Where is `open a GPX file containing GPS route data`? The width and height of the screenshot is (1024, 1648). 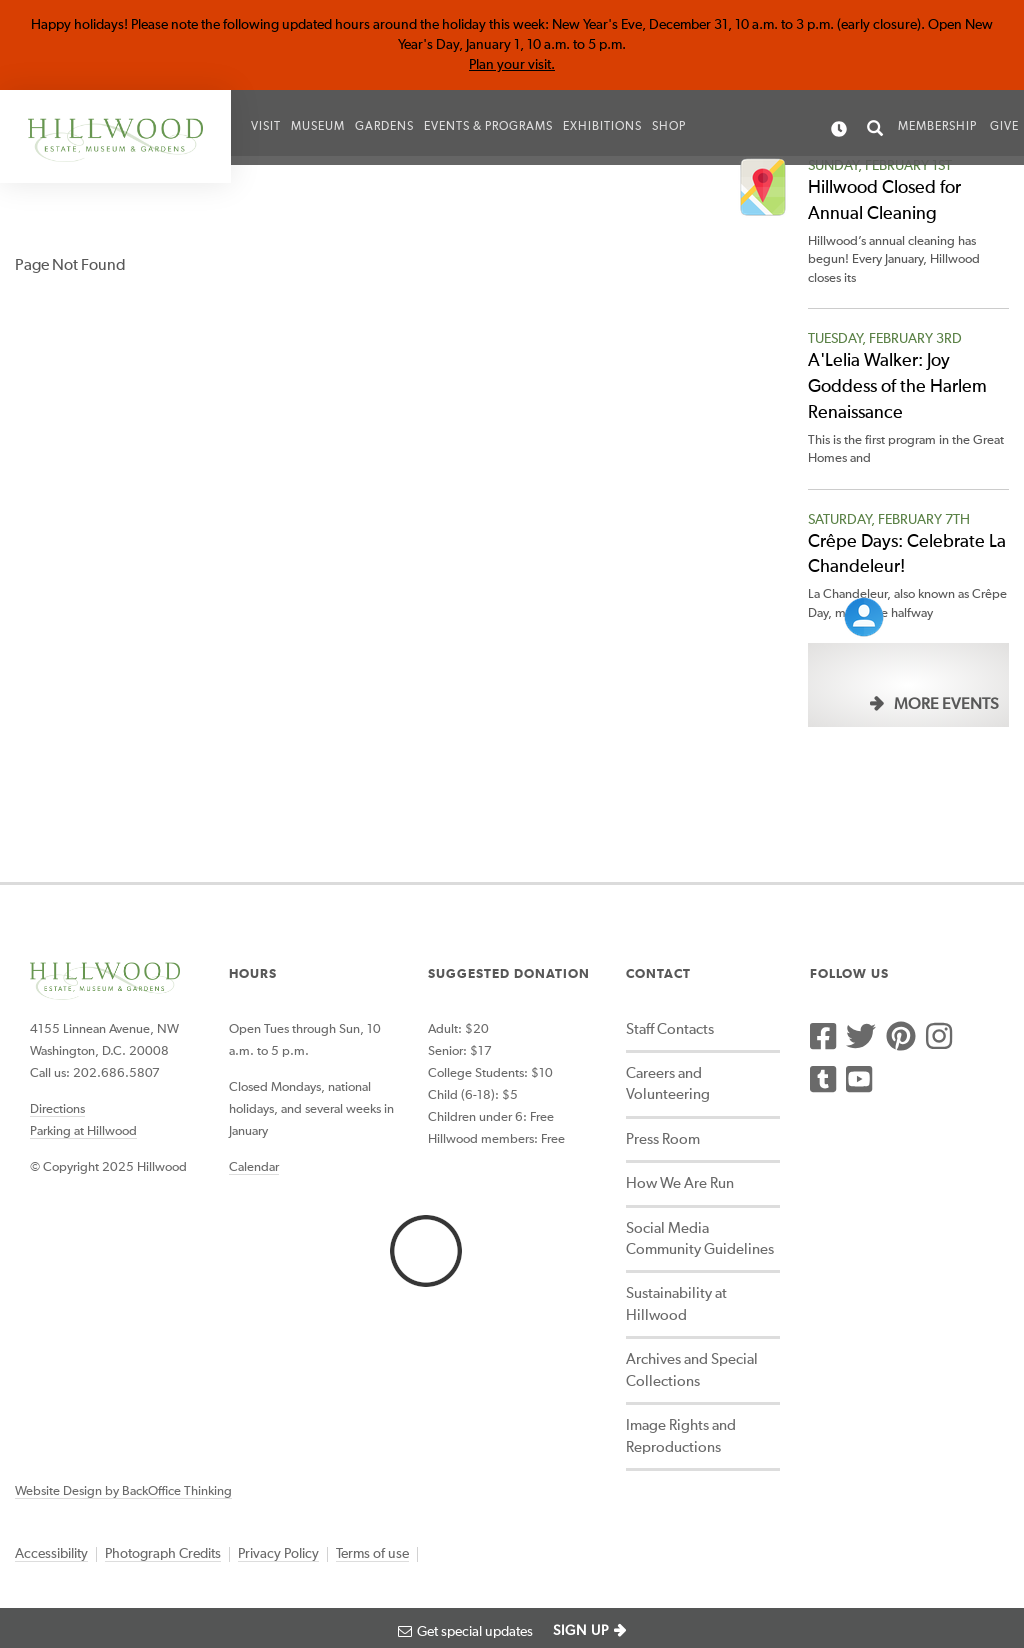 open a GPX file containing GPS route data is located at coordinates (763, 187).